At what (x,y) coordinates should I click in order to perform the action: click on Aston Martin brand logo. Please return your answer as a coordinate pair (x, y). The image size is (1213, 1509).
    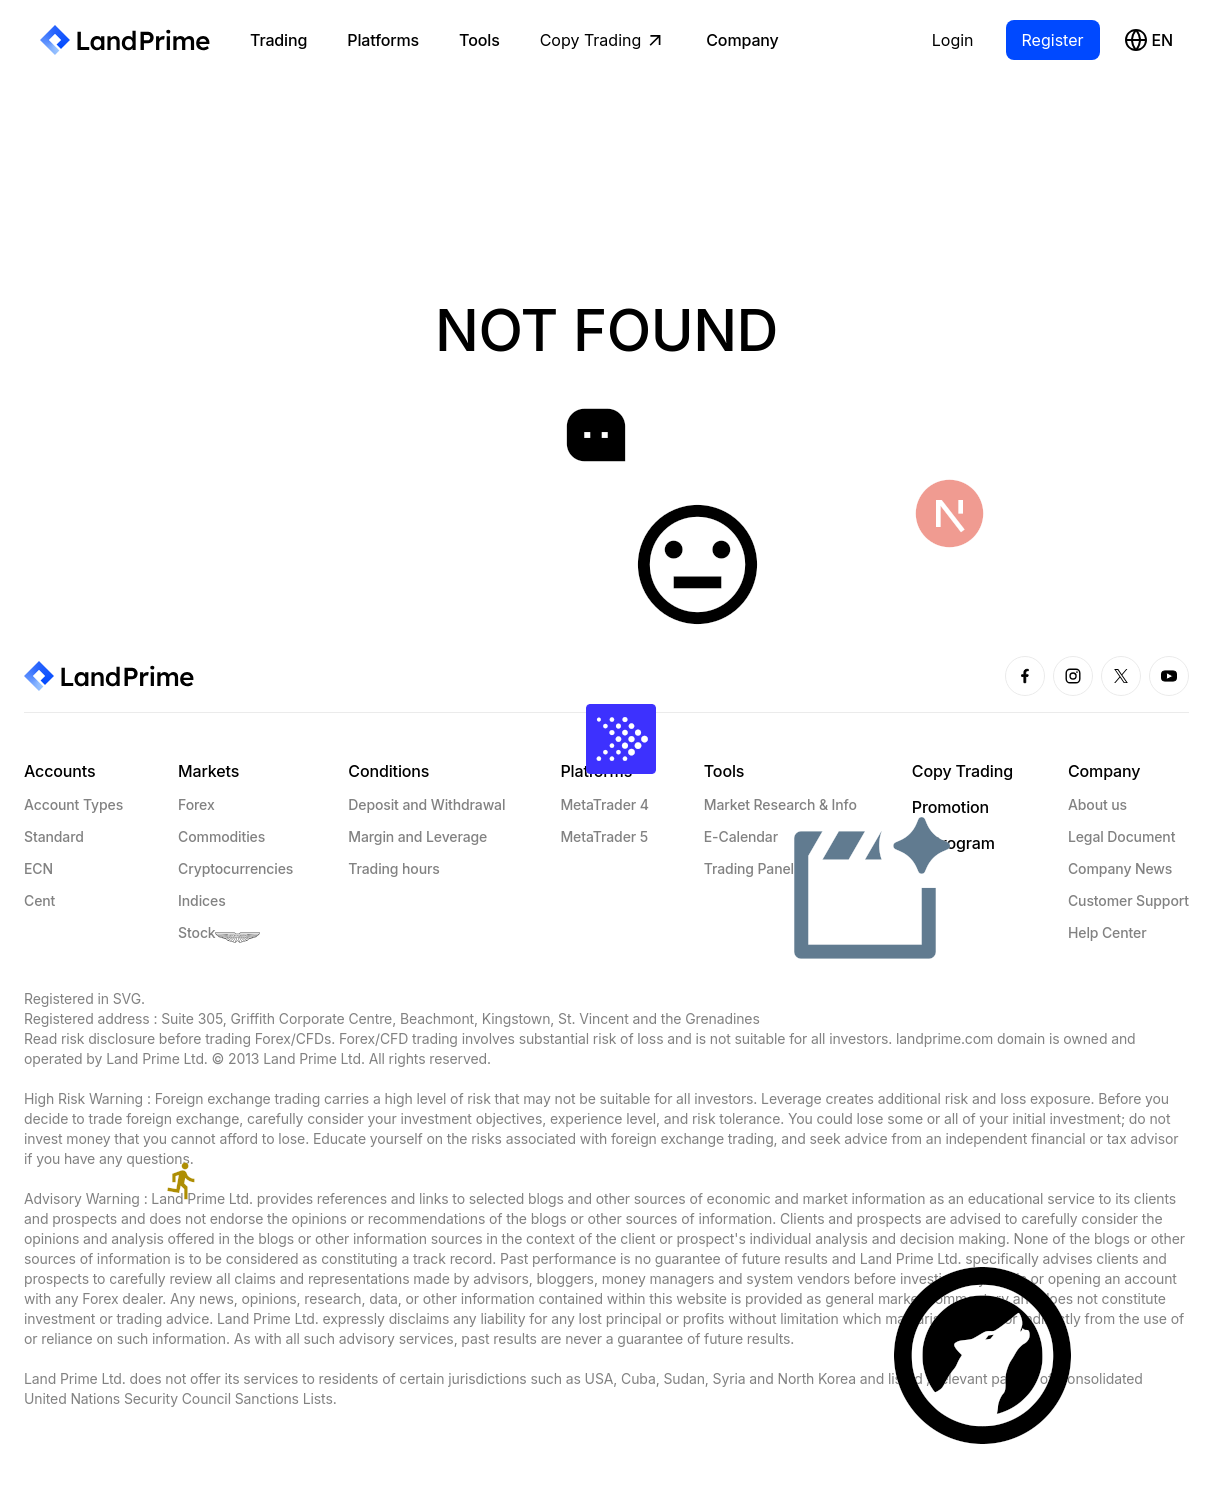
    Looking at the image, I should click on (237, 937).